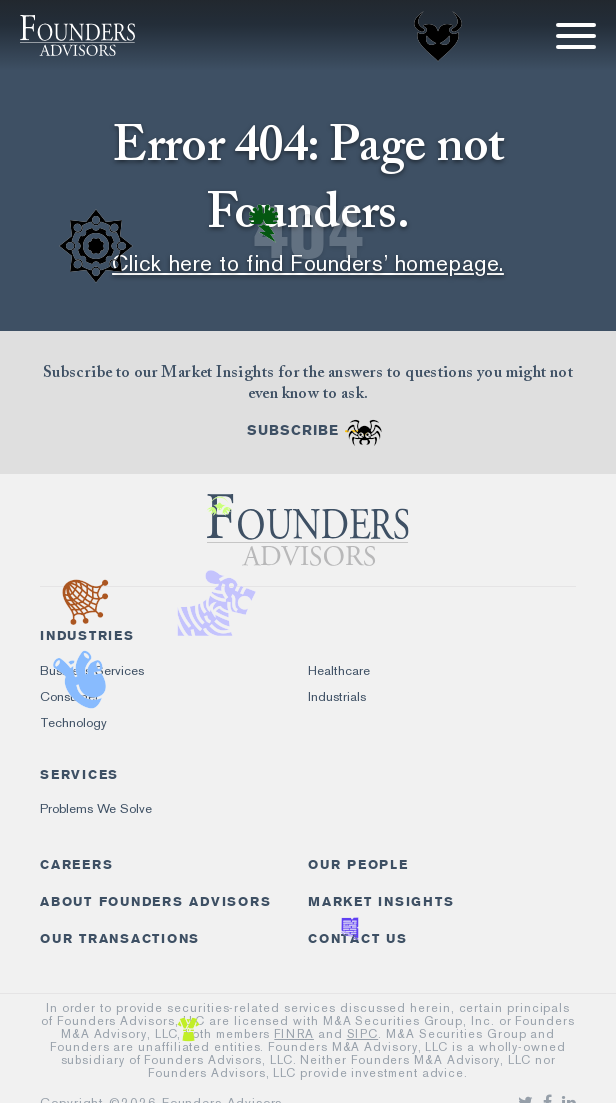  I want to click on decorative badge or achievement emblem, so click(96, 246).